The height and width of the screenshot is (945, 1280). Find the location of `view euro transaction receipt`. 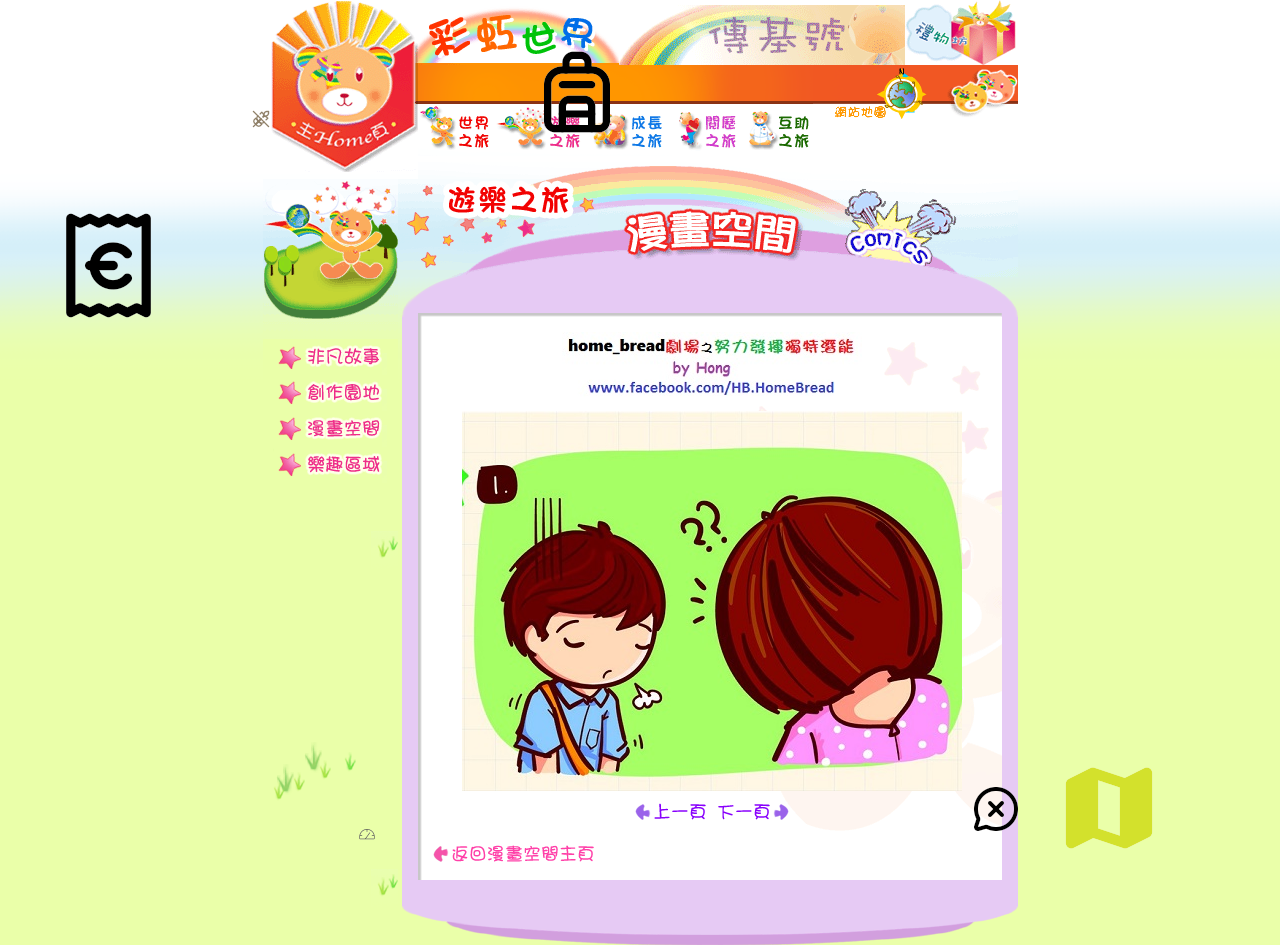

view euro transaction receipt is located at coordinates (108, 265).